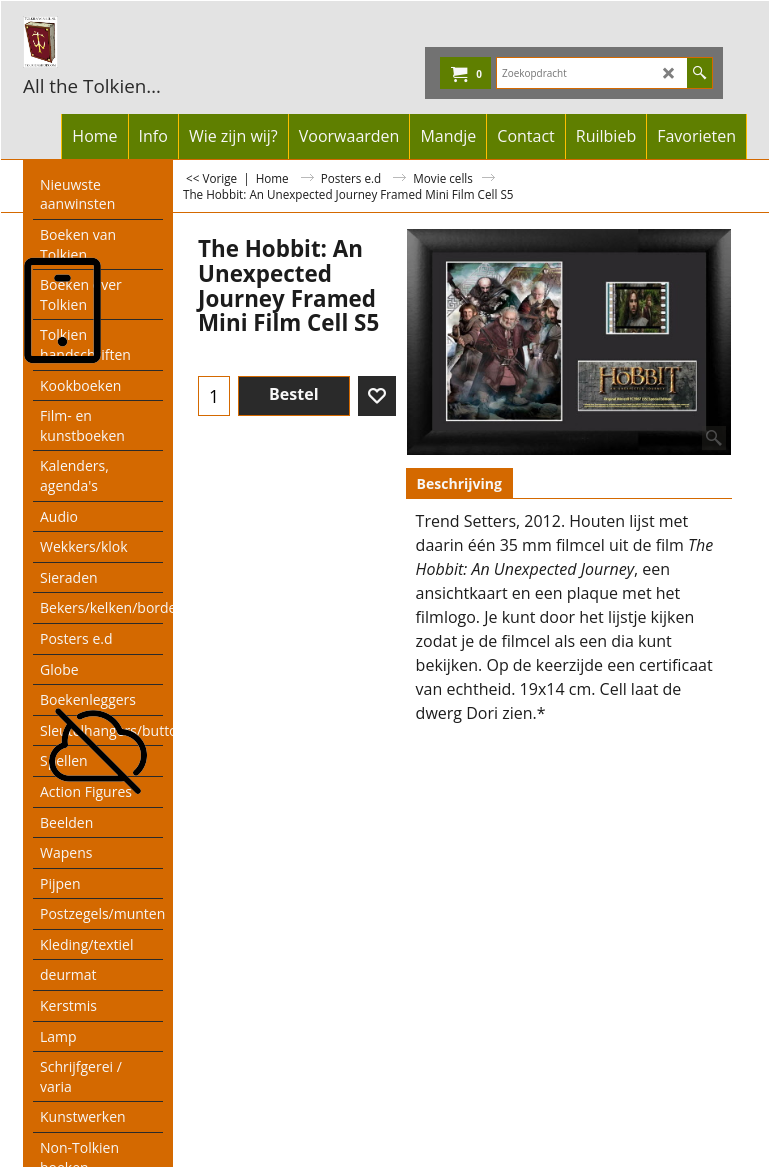 The image size is (770, 1167). What do you see at coordinates (98, 749) in the screenshot?
I see `indicates cloud sync is unavailable` at bounding box center [98, 749].